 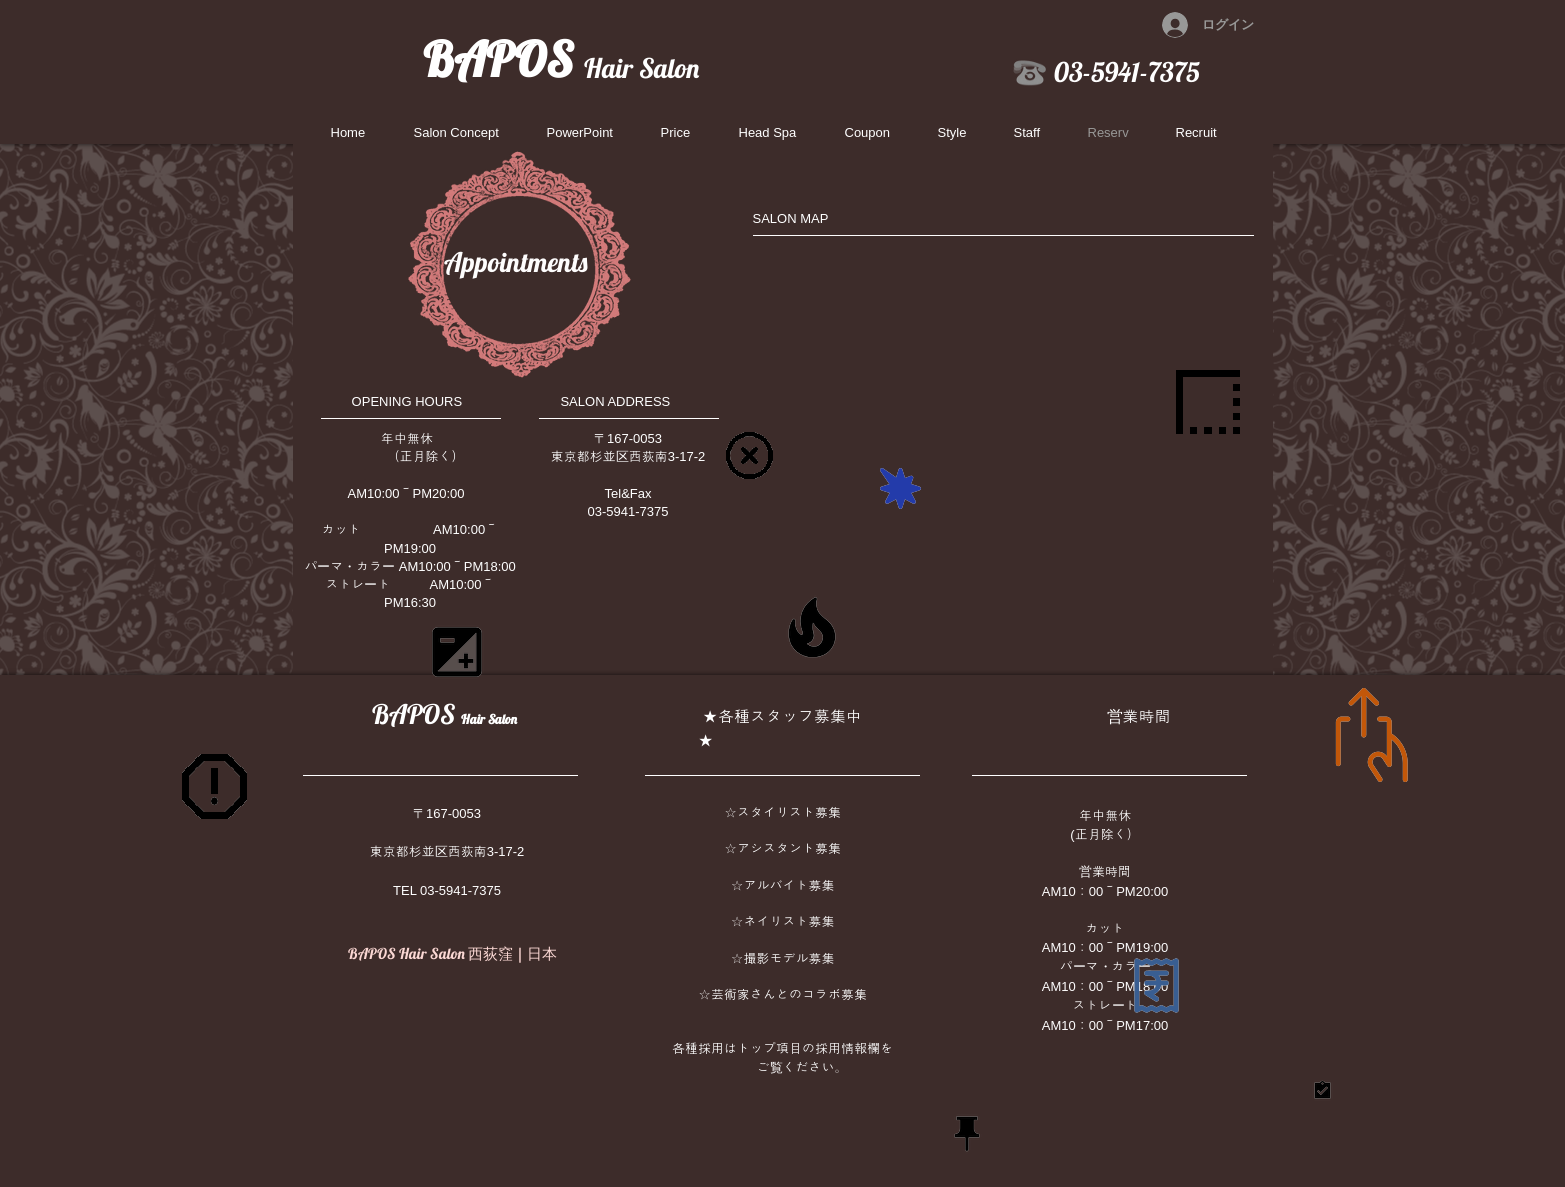 I want to click on adjust image exposure settings, so click(x=457, y=652).